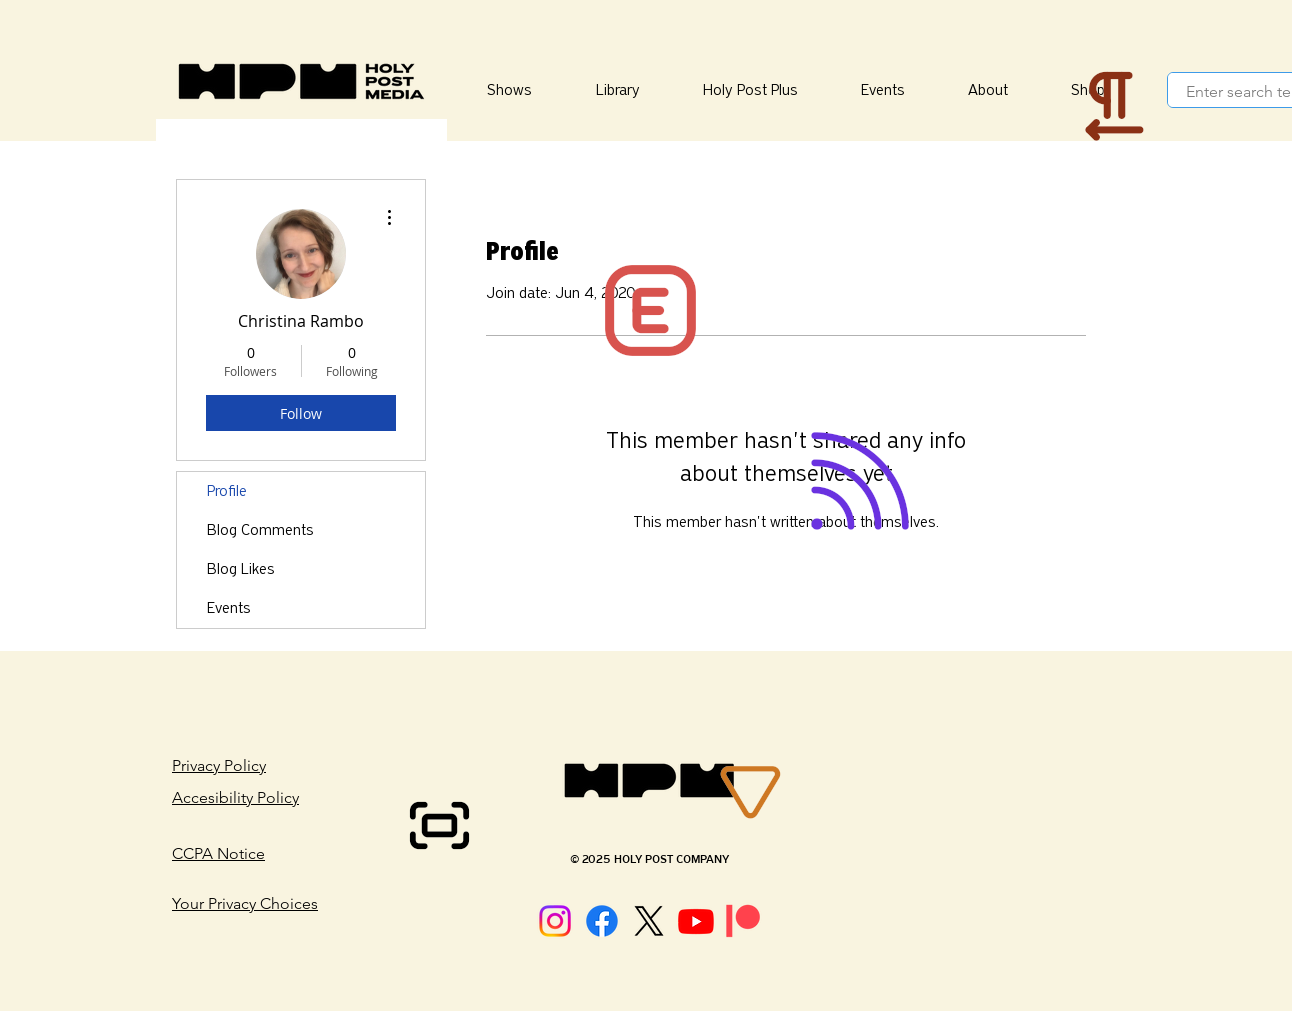 Image resolution: width=1292 pixels, height=1011 pixels. Describe the element at coordinates (750, 790) in the screenshot. I see `expand dropdown menu` at that location.